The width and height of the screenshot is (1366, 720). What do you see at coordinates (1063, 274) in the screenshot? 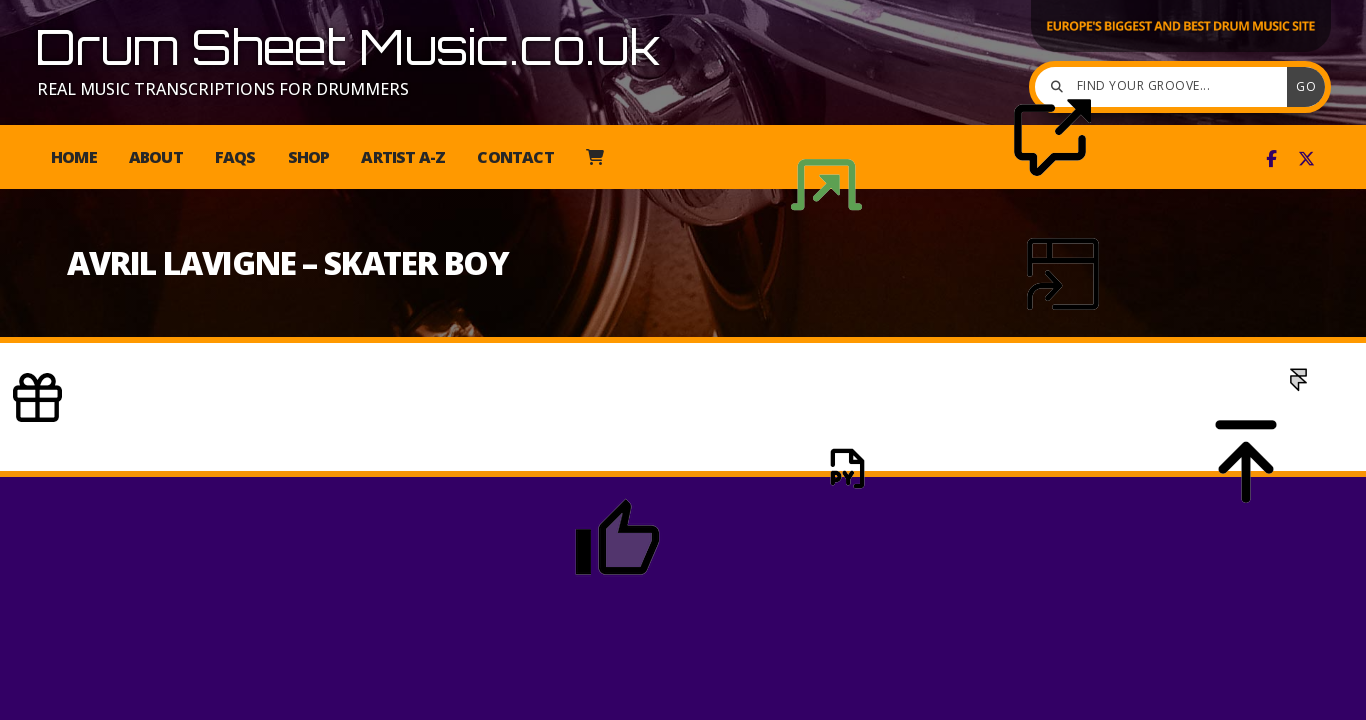
I see `create a symbolic link to this project` at bounding box center [1063, 274].